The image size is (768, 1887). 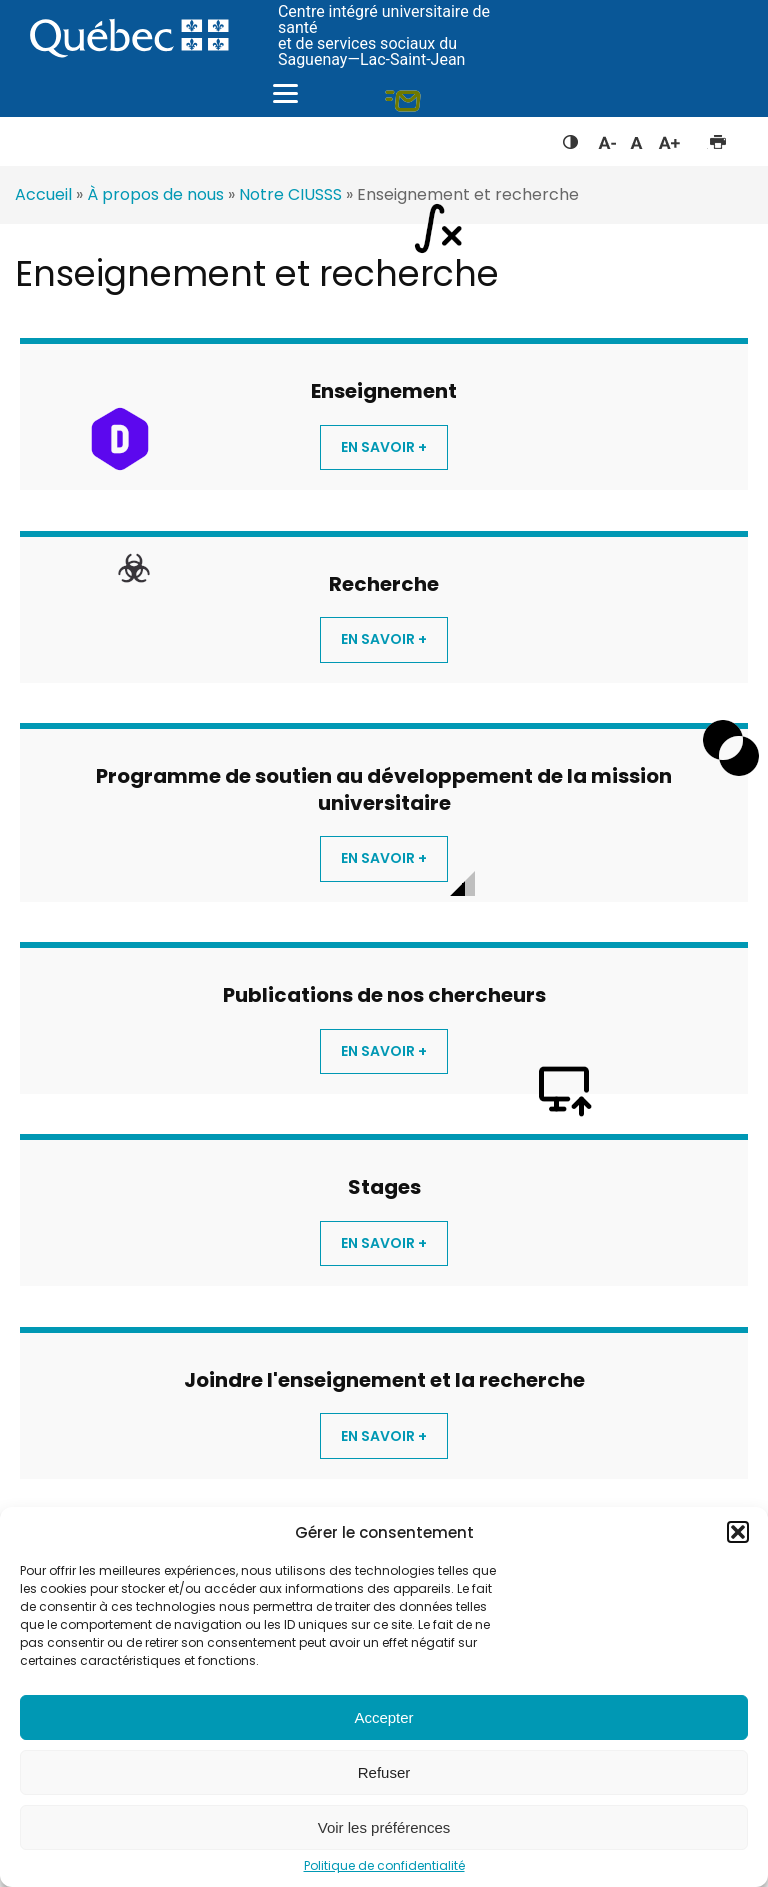 I want to click on exclude overlapping selection areas, so click(x=731, y=748).